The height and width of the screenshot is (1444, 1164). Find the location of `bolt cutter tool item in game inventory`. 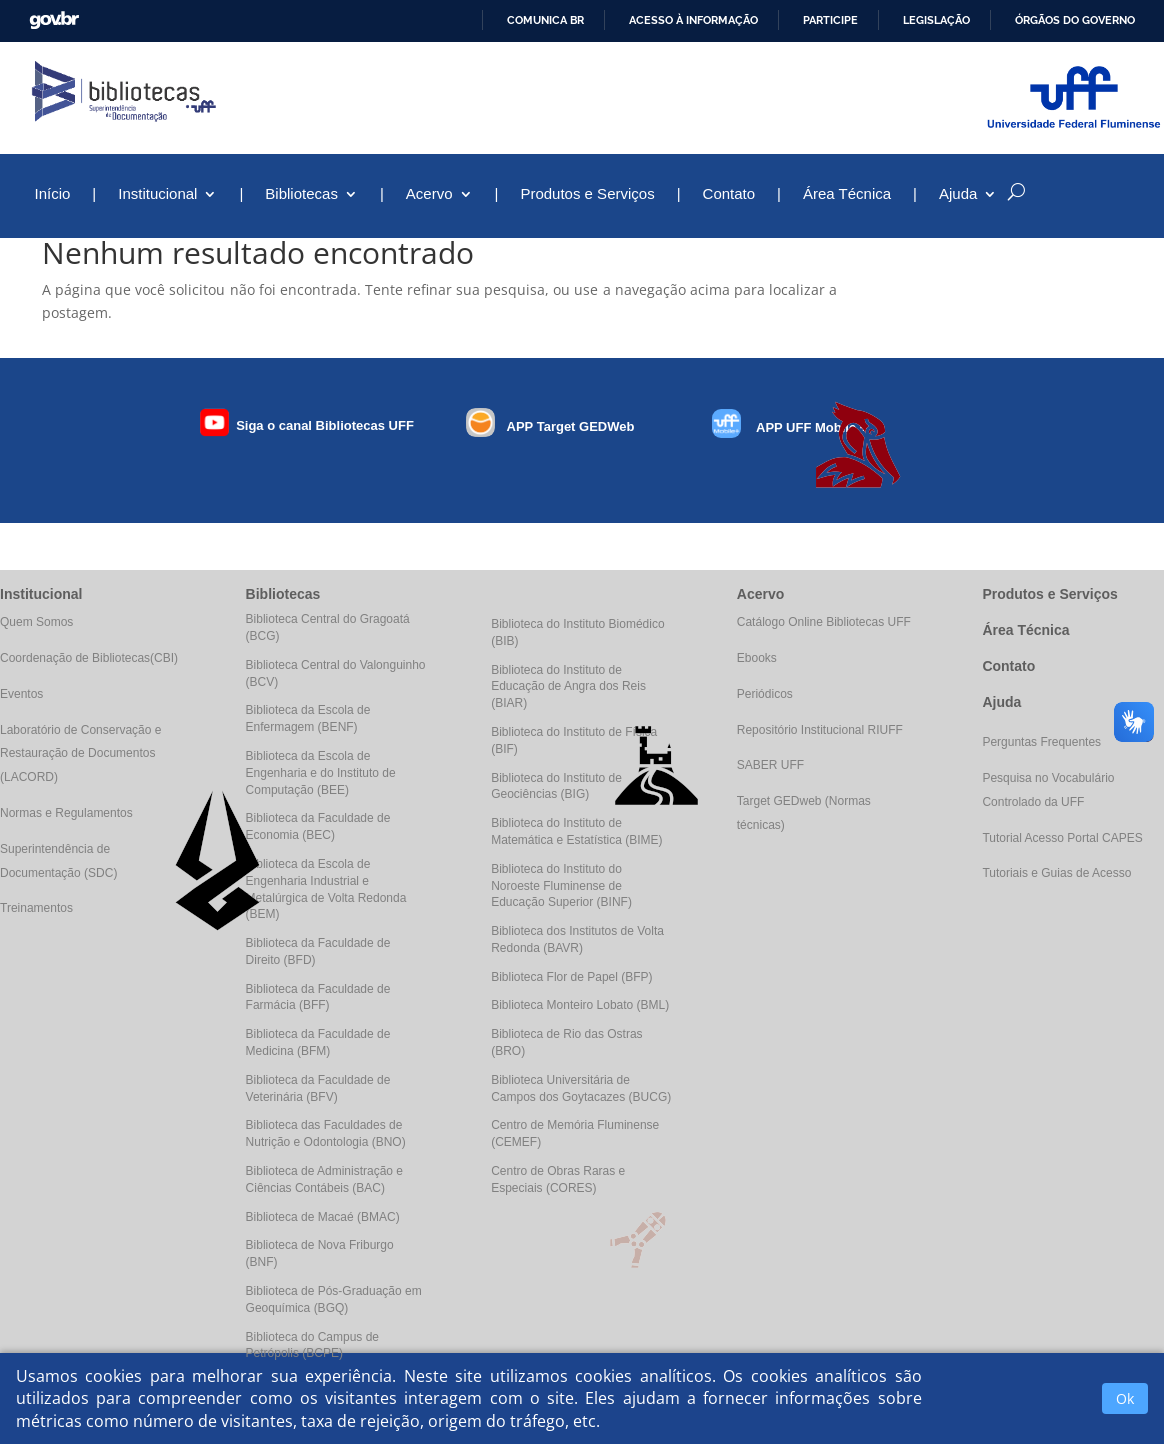

bolt cutter tool item in game inventory is located at coordinates (638, 1239).